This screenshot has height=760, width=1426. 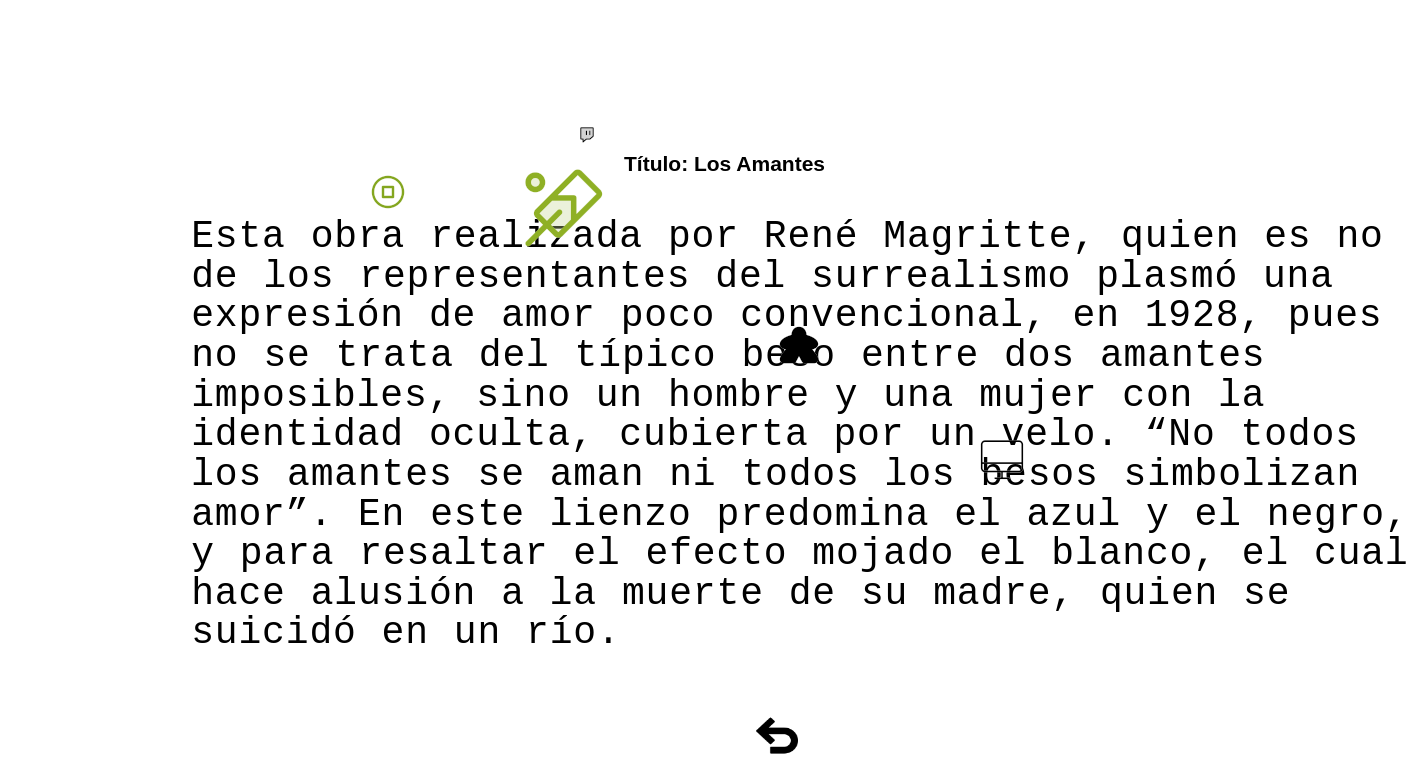 I want to click on stop media playback, so click(x=388, y=192).